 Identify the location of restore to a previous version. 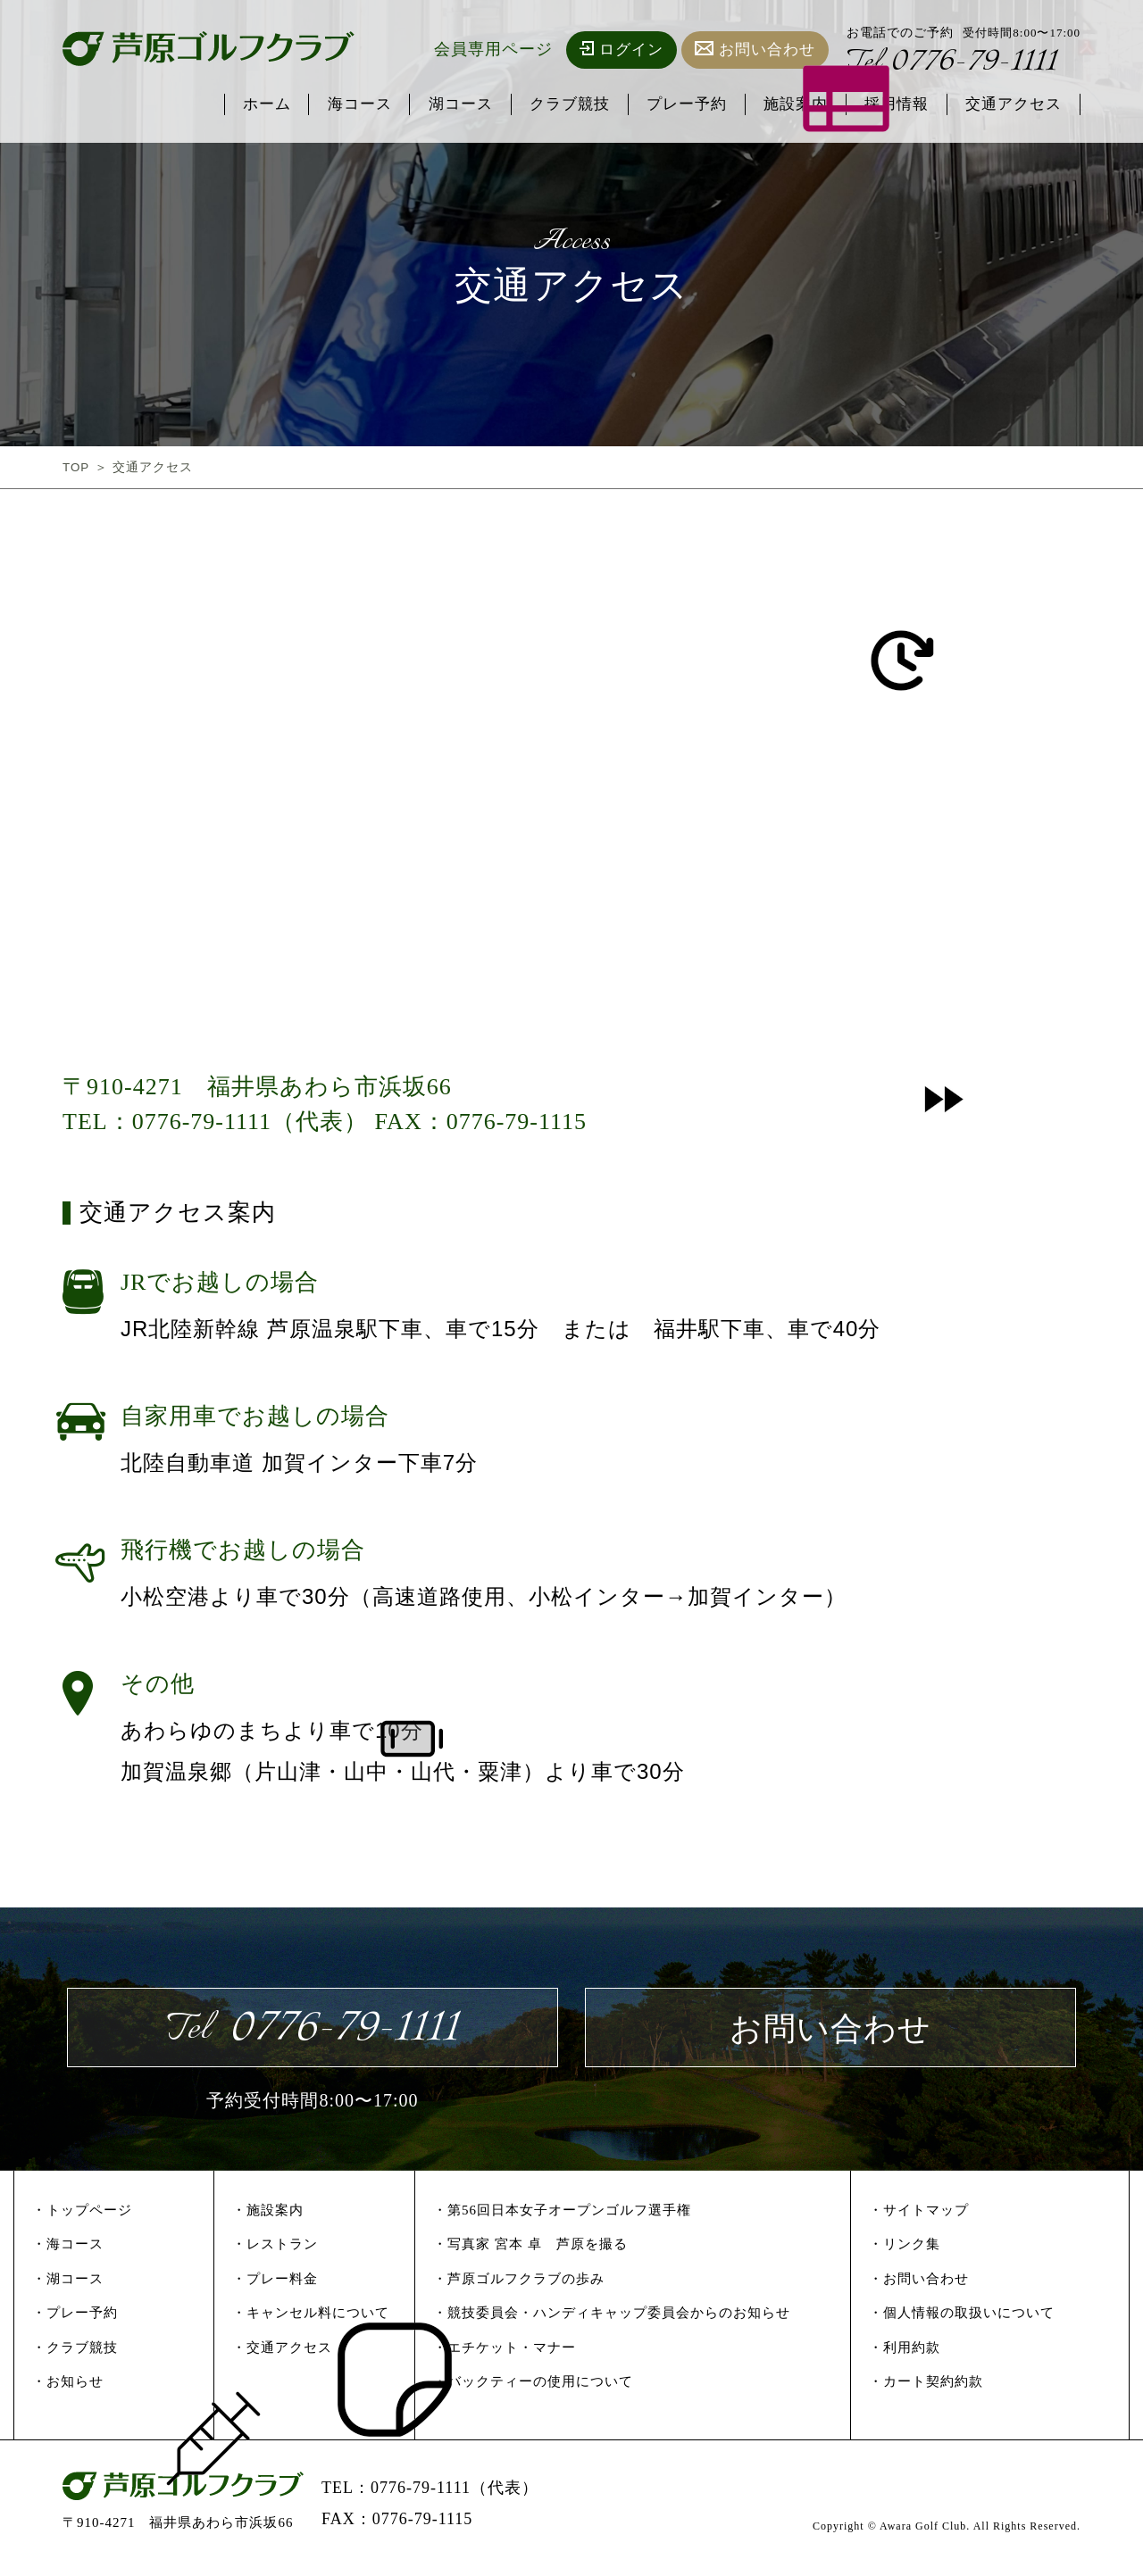
(901, 661).